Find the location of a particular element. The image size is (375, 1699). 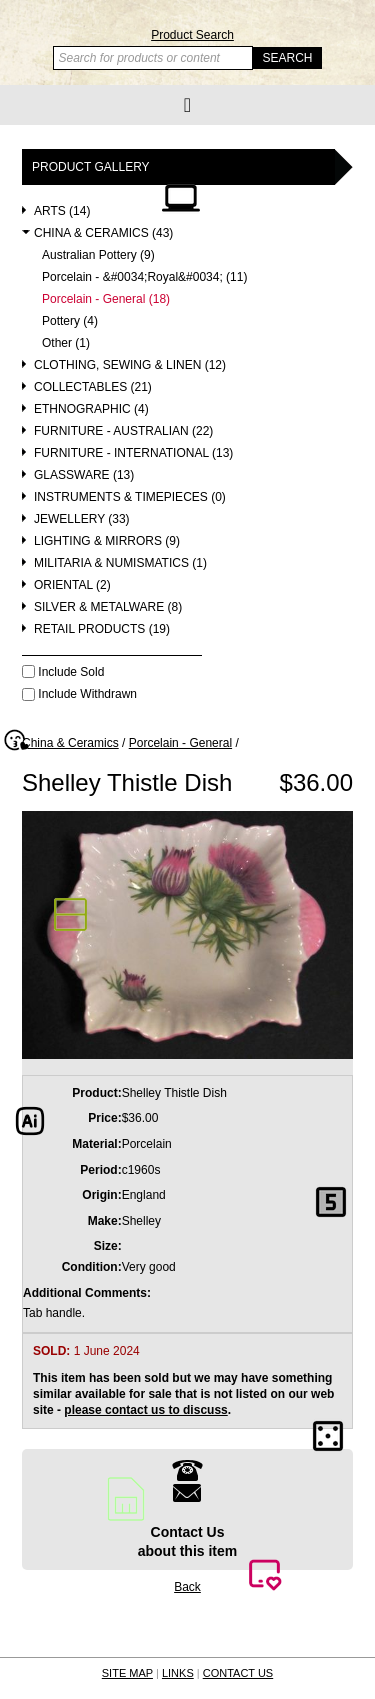

access windows laptop settings is located at coordinates (181, 199).